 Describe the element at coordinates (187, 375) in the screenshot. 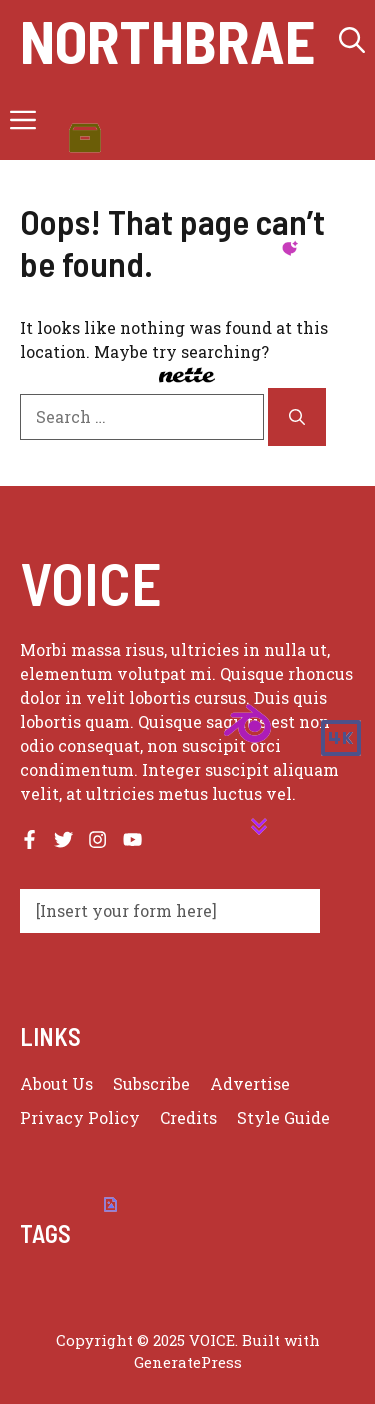

I see `nette framework logo` at that location.